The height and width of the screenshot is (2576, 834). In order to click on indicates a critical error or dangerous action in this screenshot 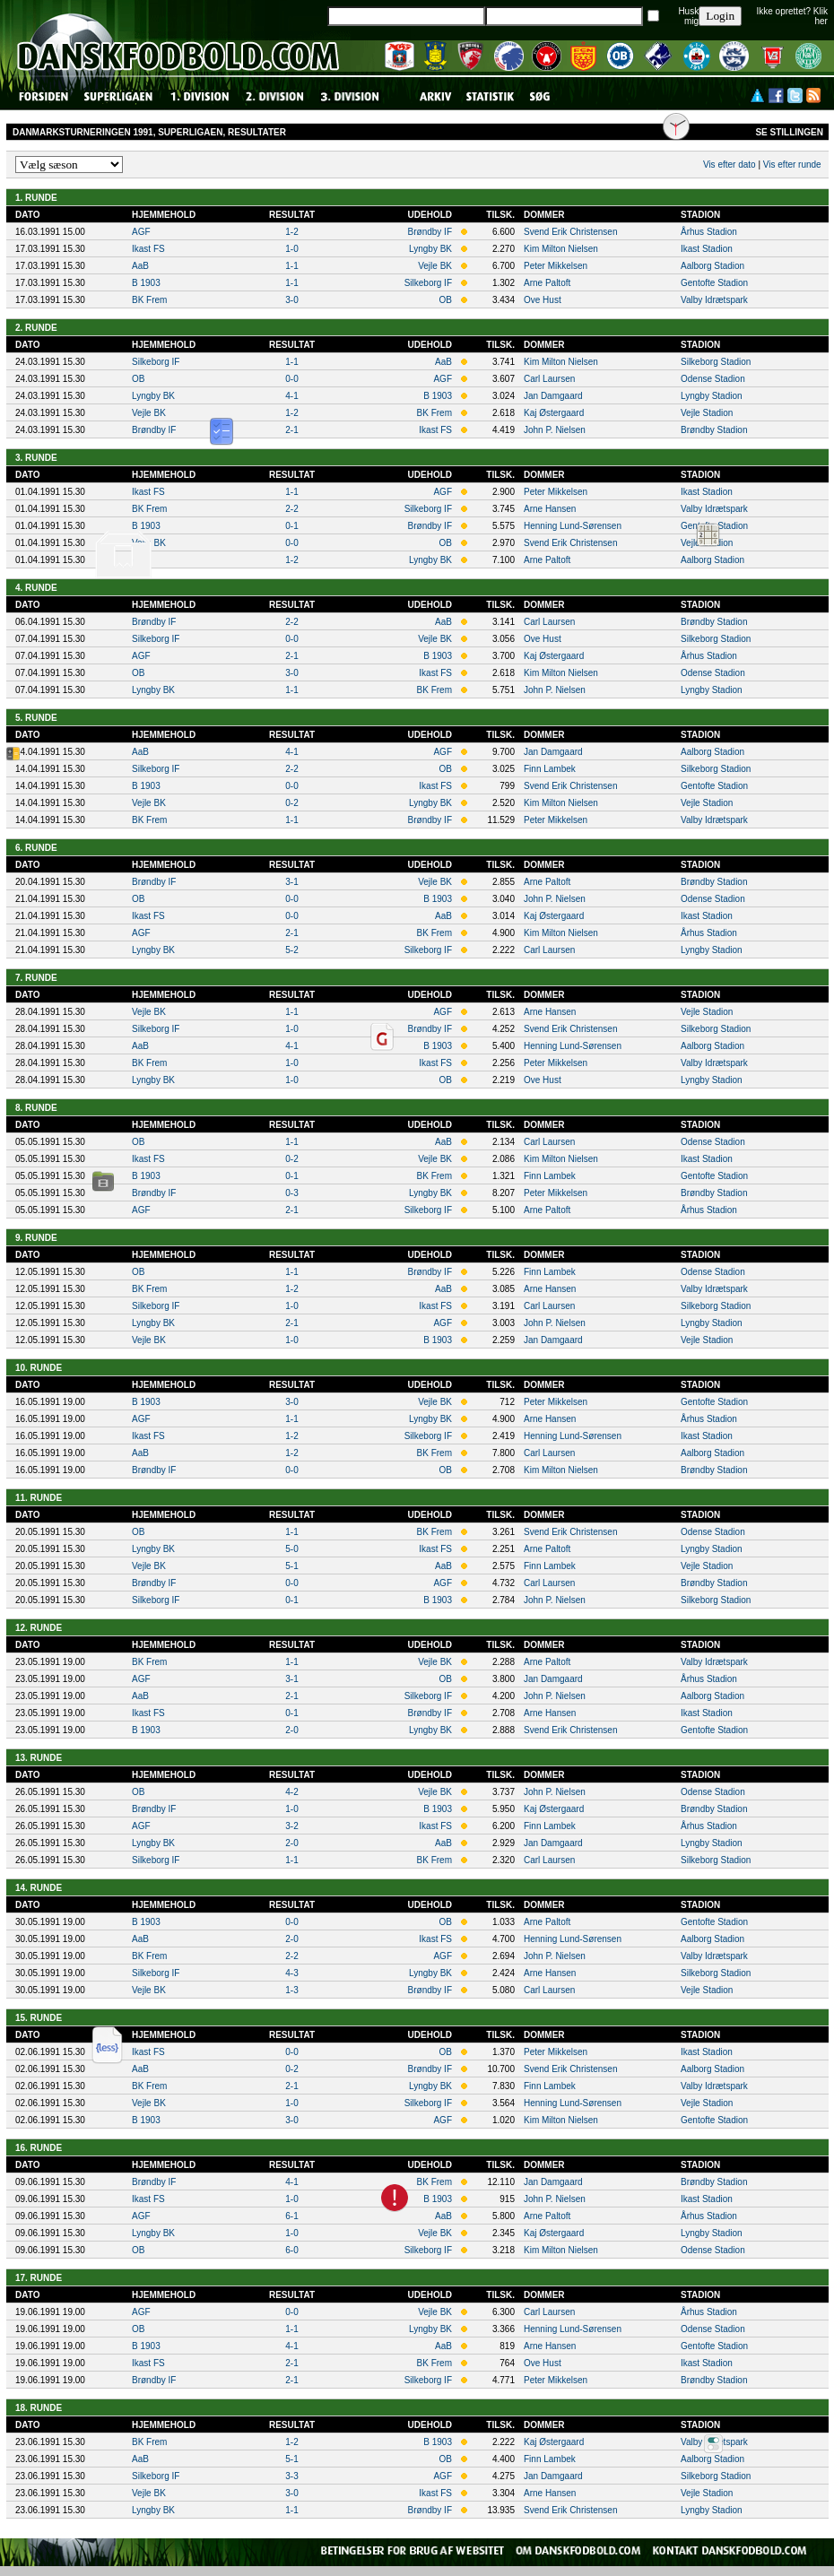, I will do `click(395, 2198)`.